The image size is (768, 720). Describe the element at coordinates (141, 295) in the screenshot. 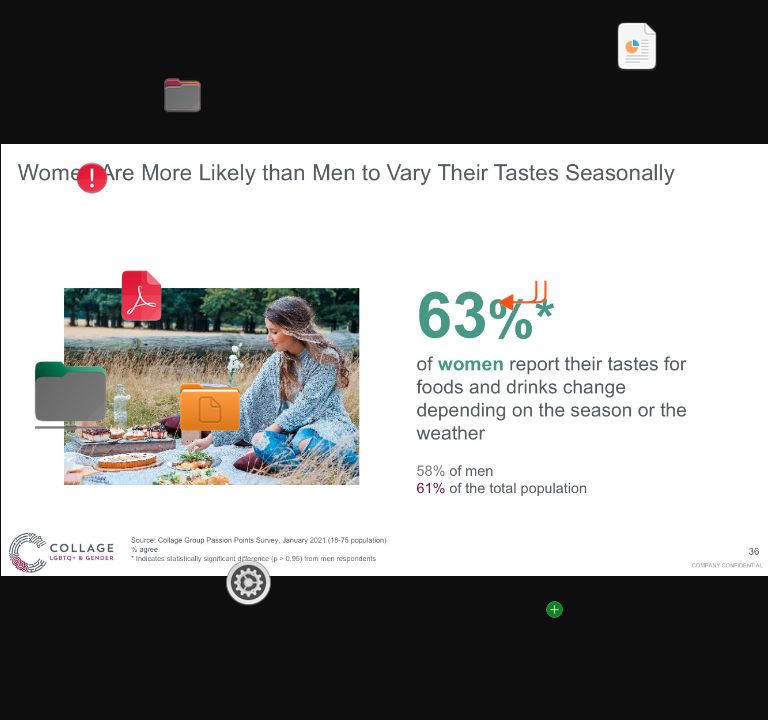

I see `a pdf document file` at that location.